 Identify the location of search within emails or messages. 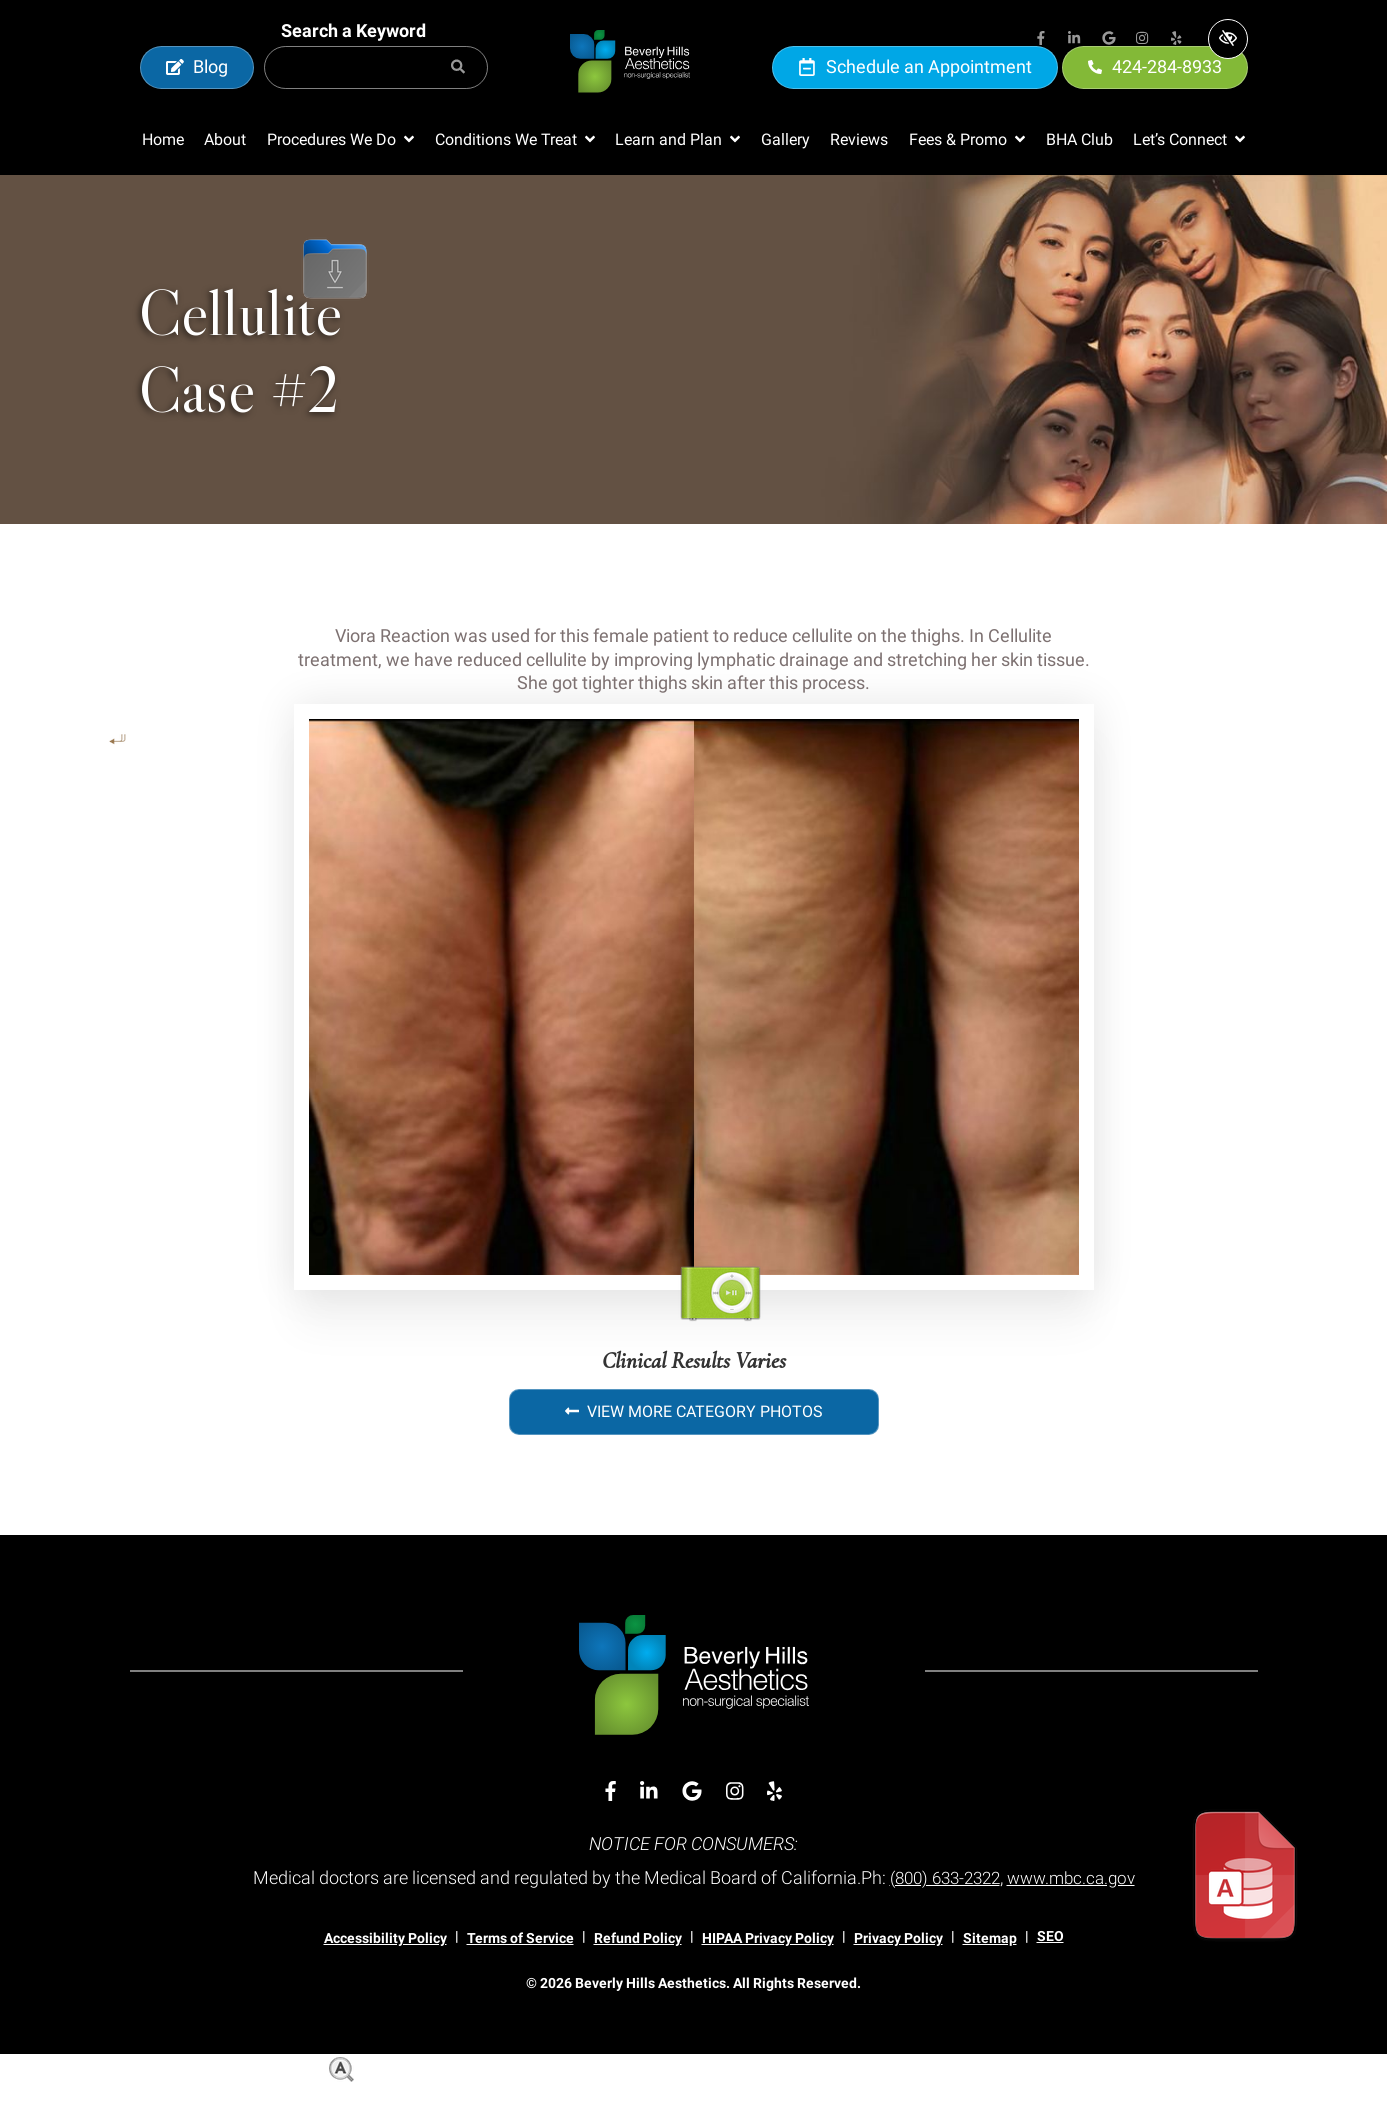
(341, 2069).